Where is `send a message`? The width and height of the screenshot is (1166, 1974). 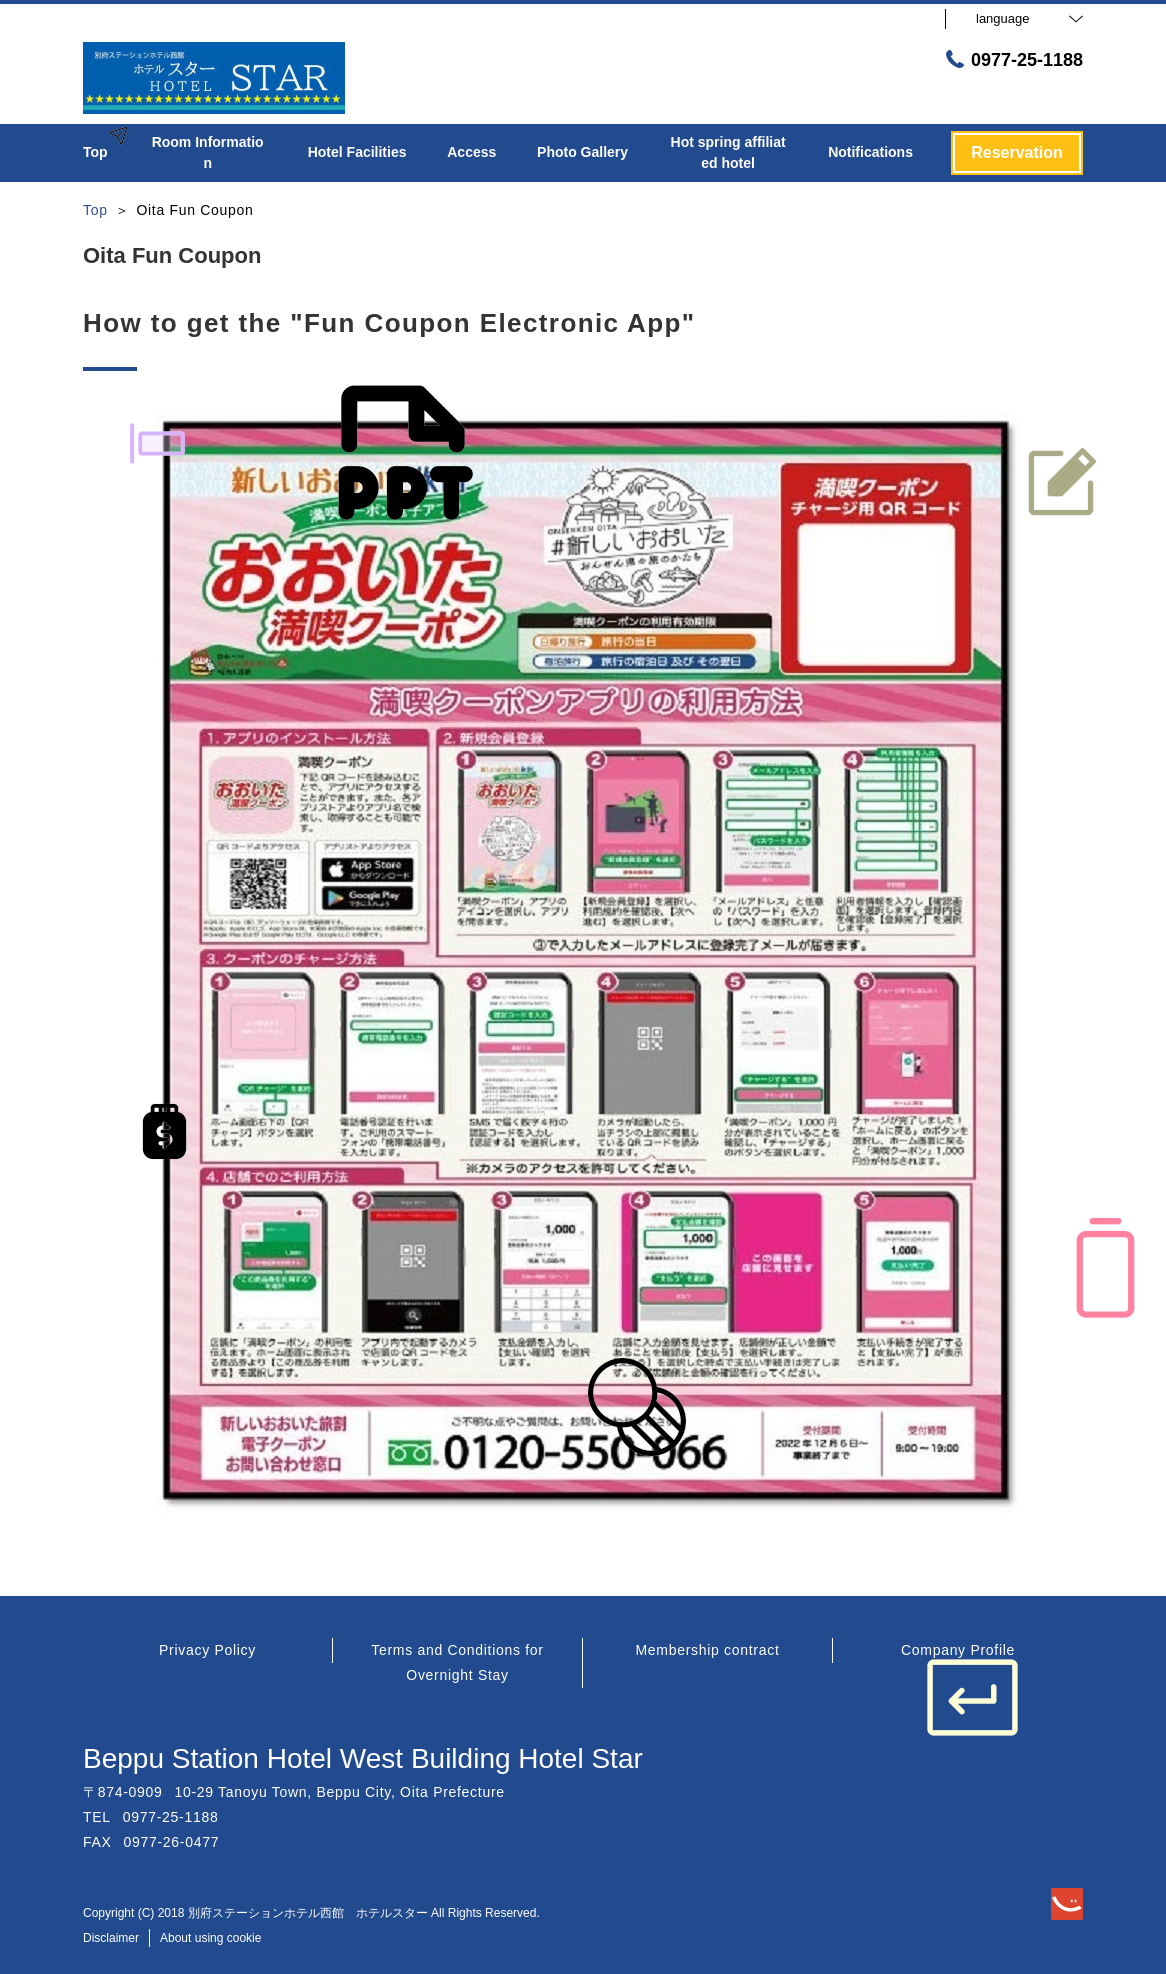
send a message is located at coordinates (119, 135).